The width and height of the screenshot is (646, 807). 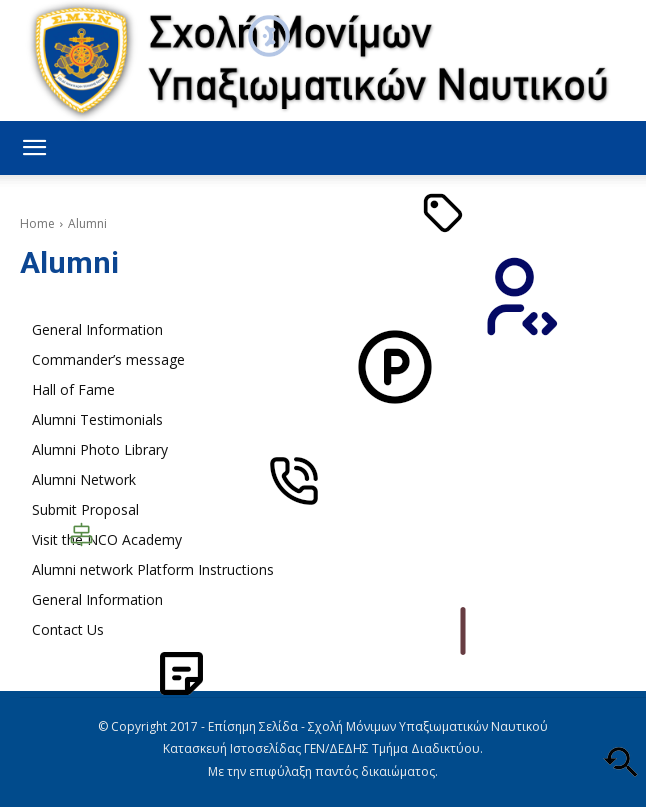 I want to click on view developer profile, so click(x=514, y=296).